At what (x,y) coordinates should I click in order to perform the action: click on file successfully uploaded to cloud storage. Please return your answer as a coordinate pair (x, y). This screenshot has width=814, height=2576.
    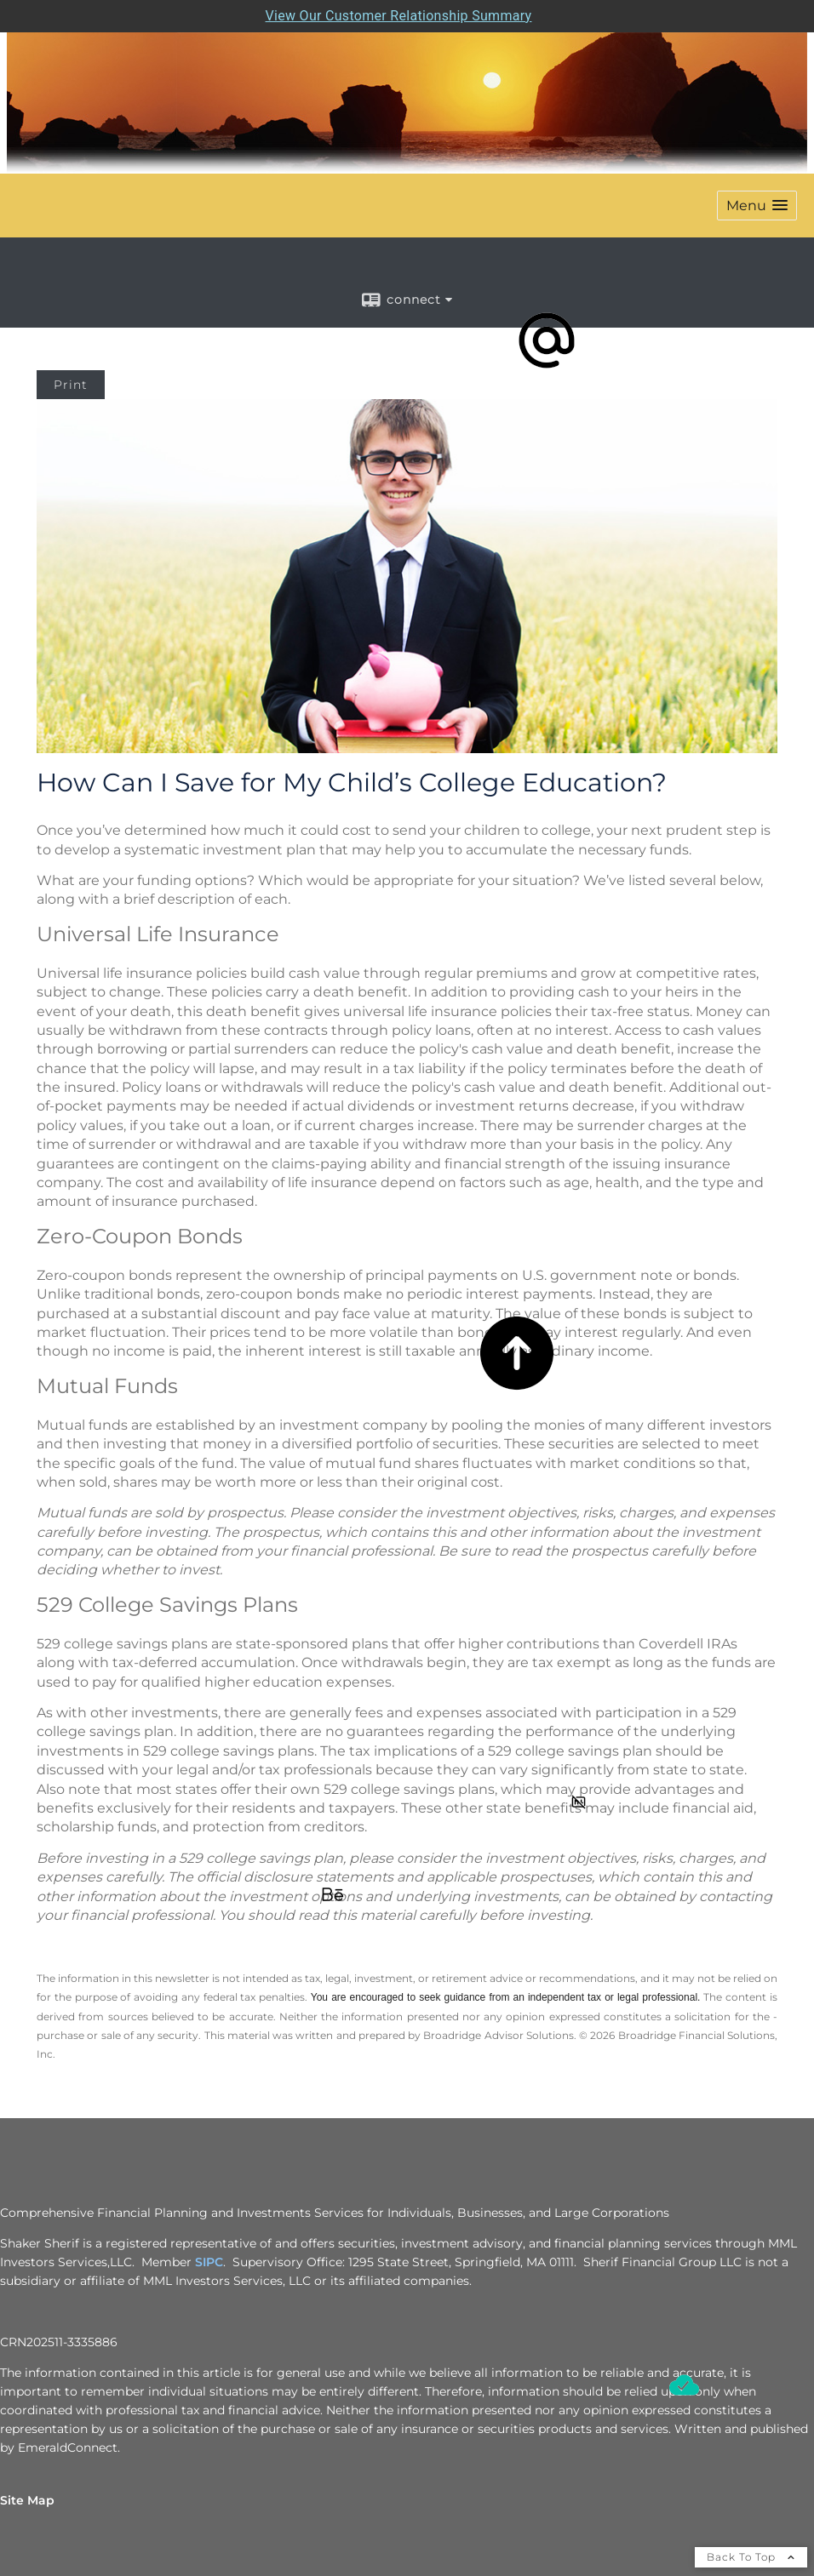
    Looking at the image, I should click on (684, 2385).